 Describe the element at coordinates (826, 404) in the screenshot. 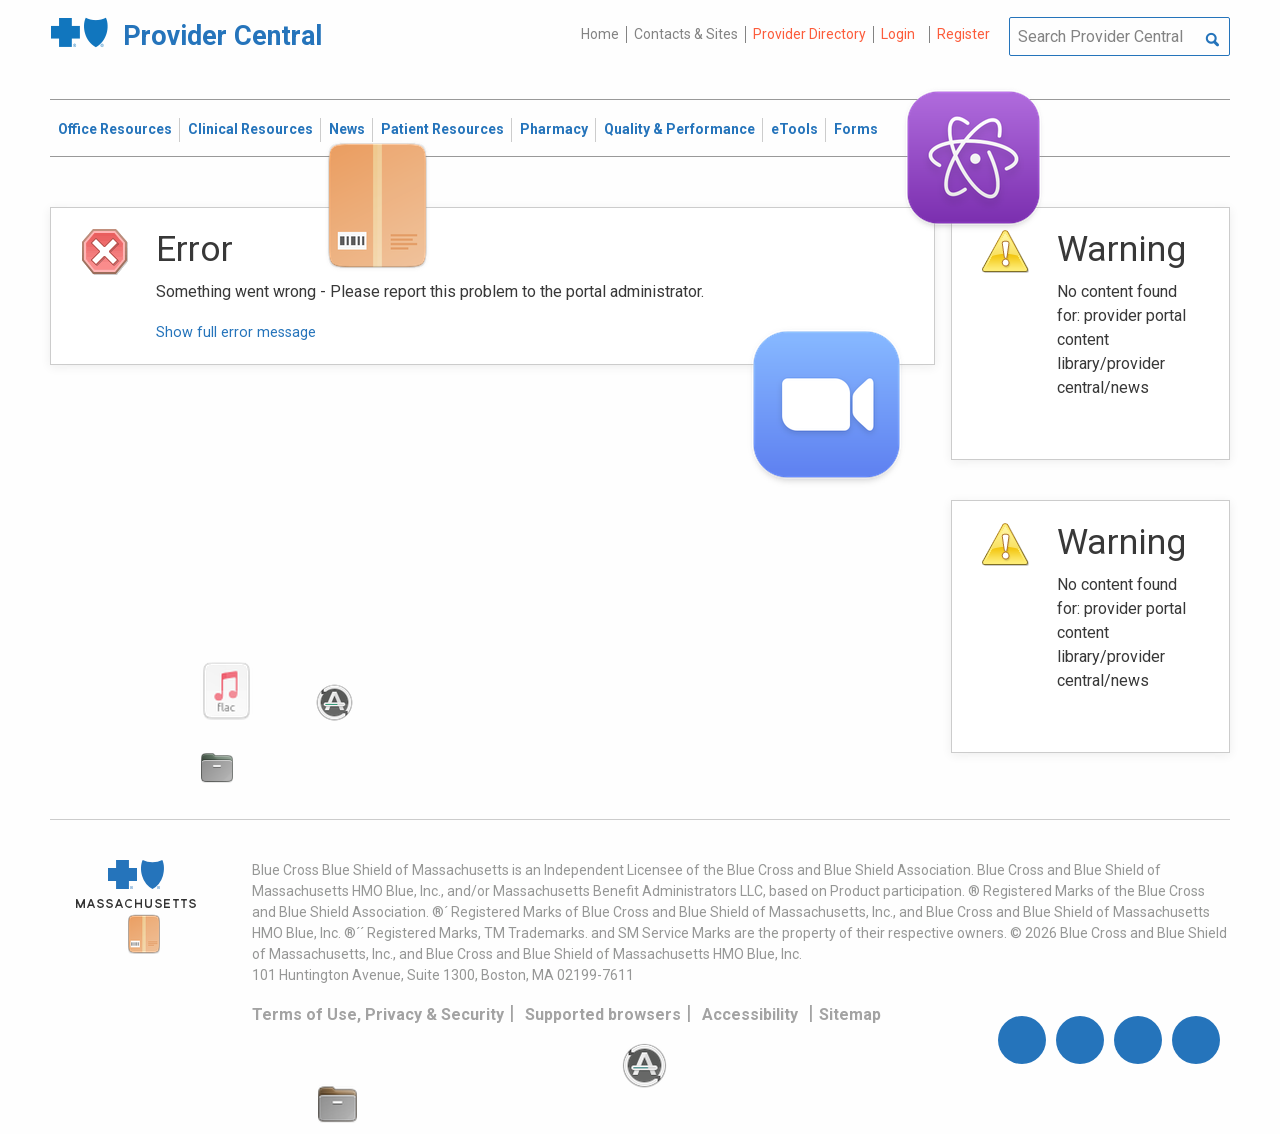

I see `open zoom video conferencing app` at that location.